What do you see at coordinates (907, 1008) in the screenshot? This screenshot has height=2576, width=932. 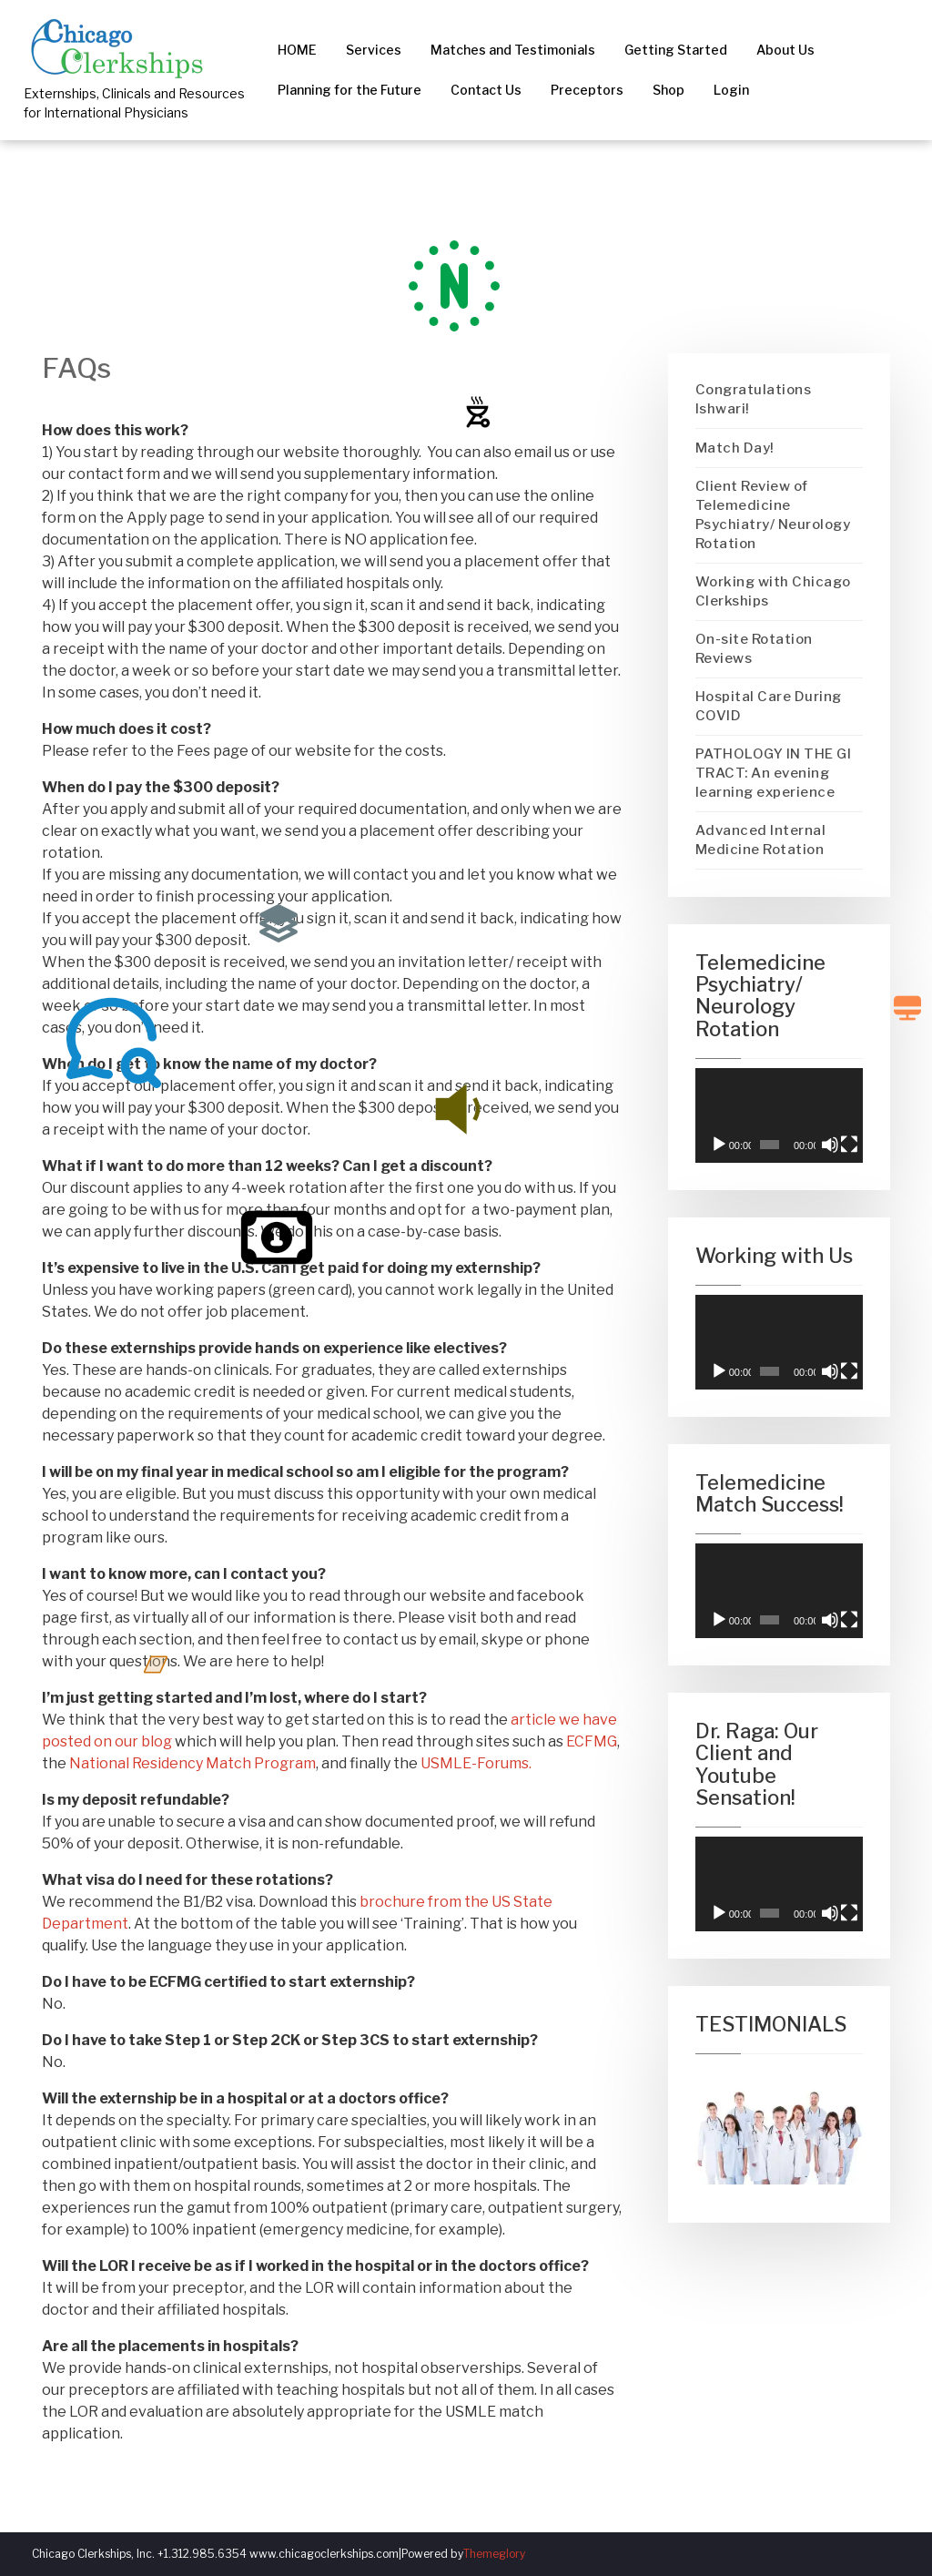 I see `view on desktop display` at bounding box center [907, 1008].